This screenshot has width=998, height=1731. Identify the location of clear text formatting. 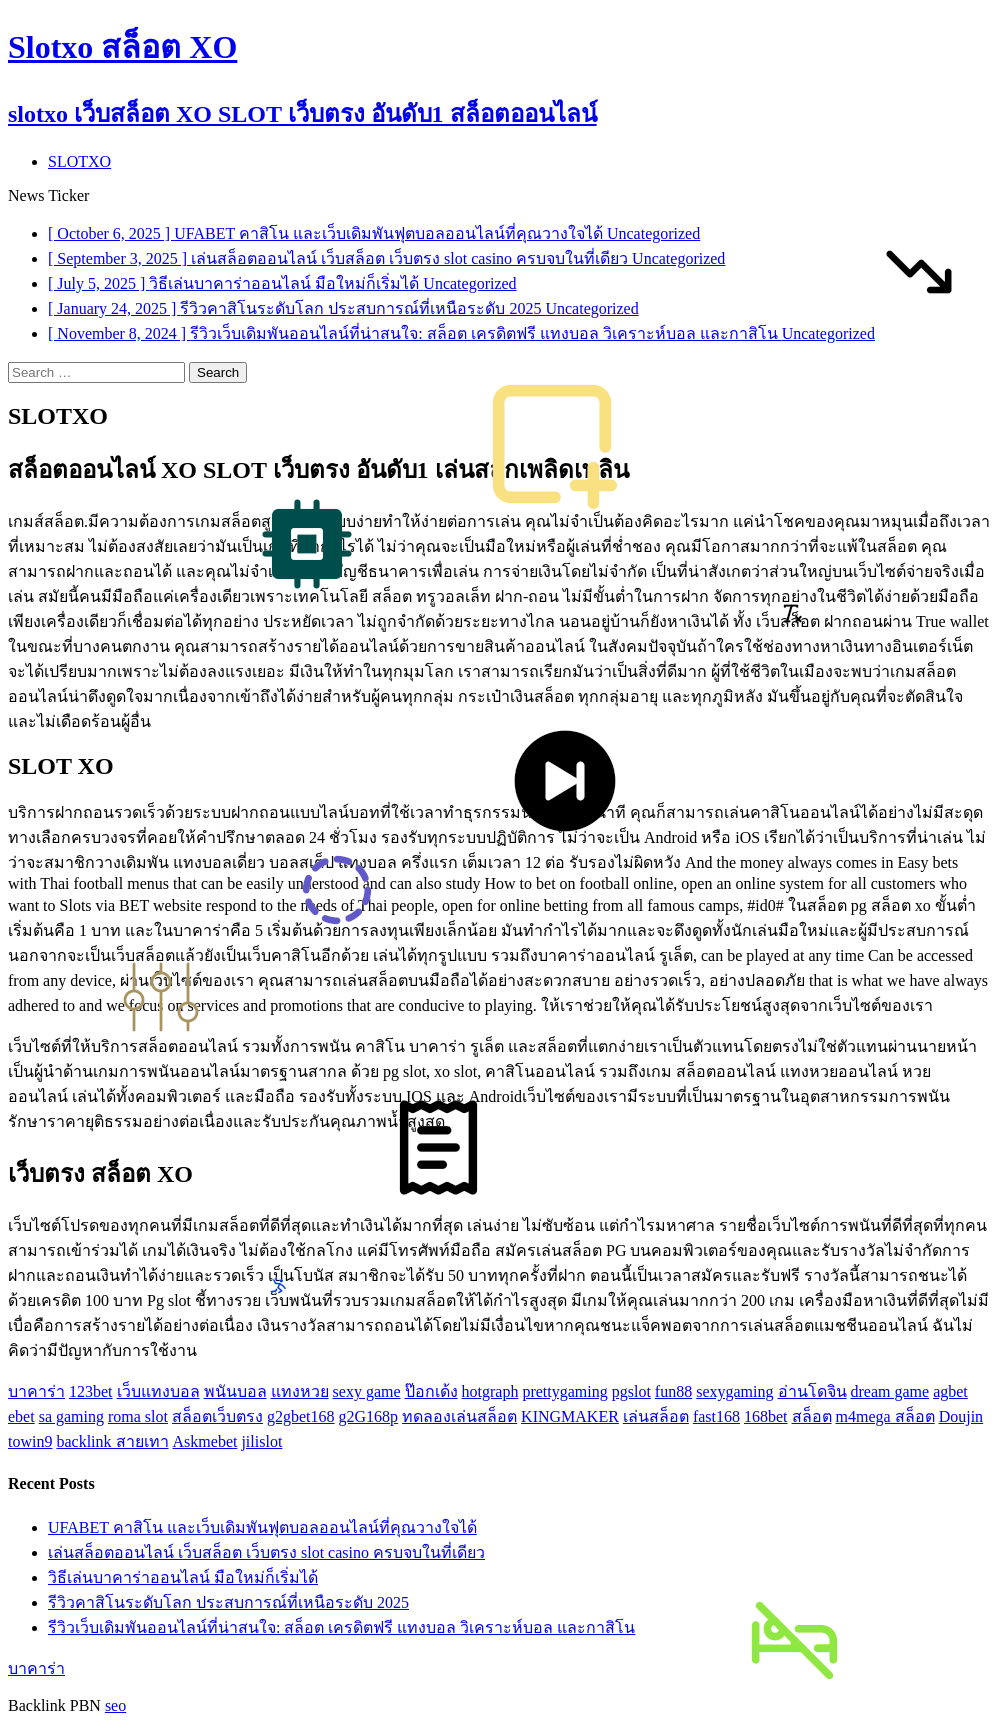
(790, 613).